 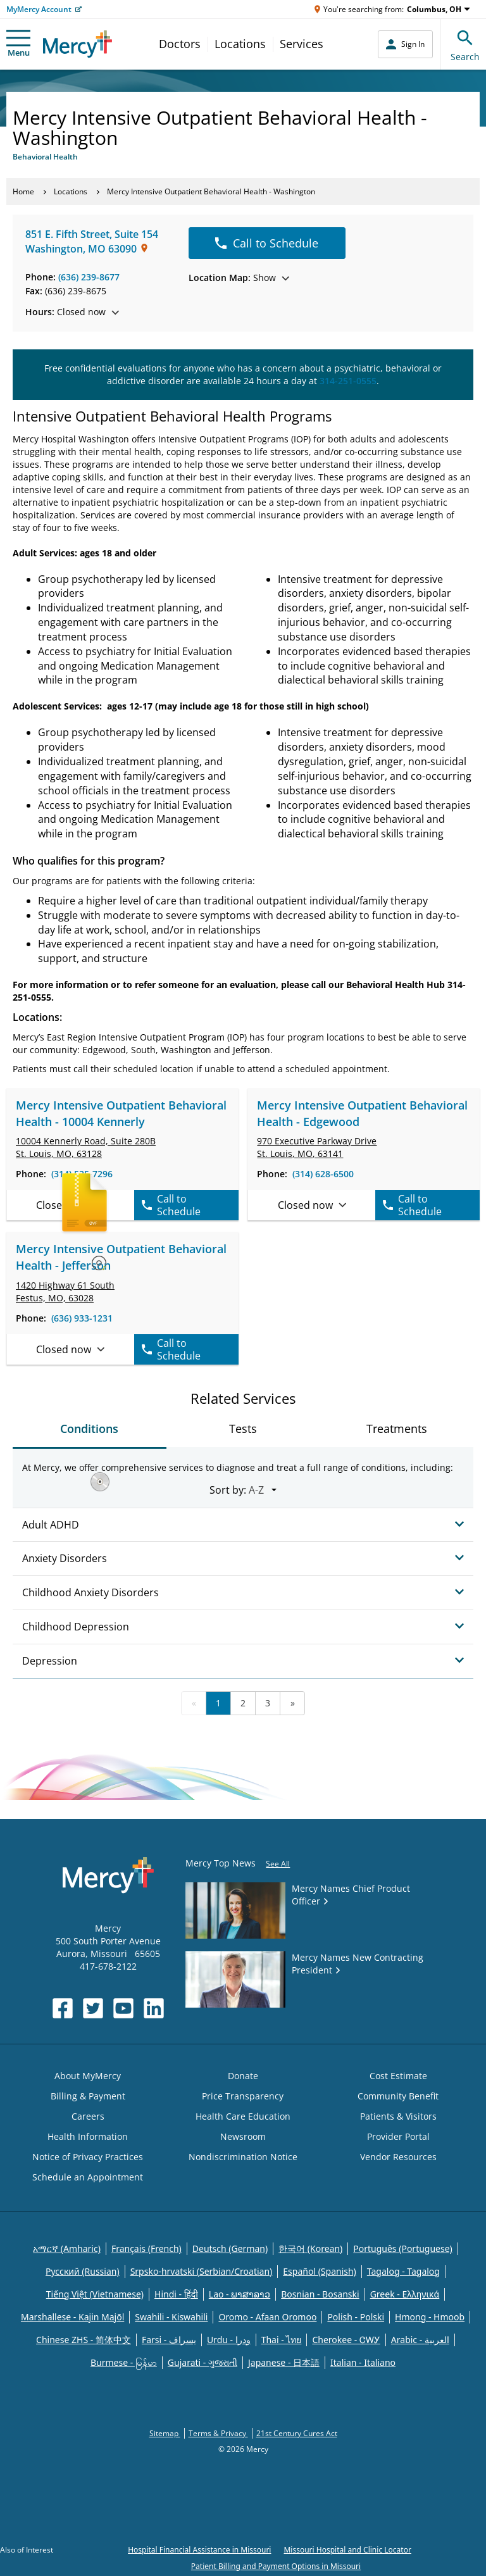 What do you see at coordinates (99, 1263) in the screenshot?
I see `audio CD or music disc` at bounding box center [99, 1263].